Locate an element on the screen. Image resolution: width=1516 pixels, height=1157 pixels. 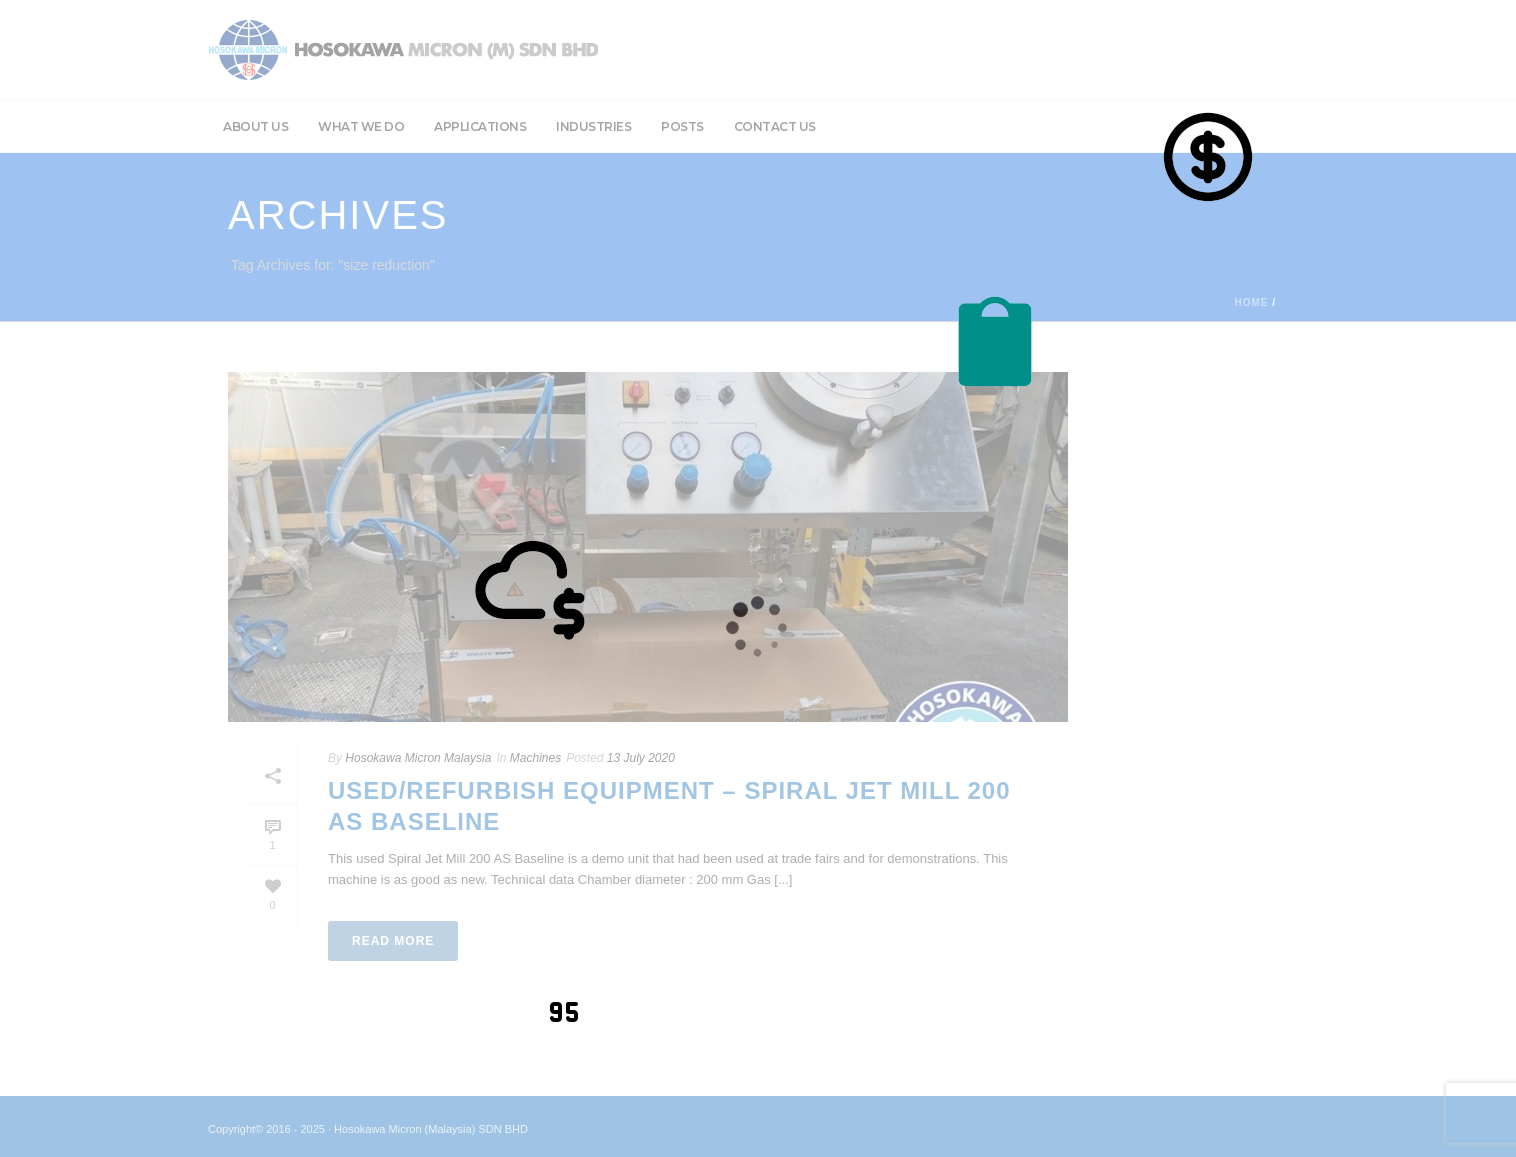
indicates item number 95 in a list or sequence is located at coordinates (564, 1012).